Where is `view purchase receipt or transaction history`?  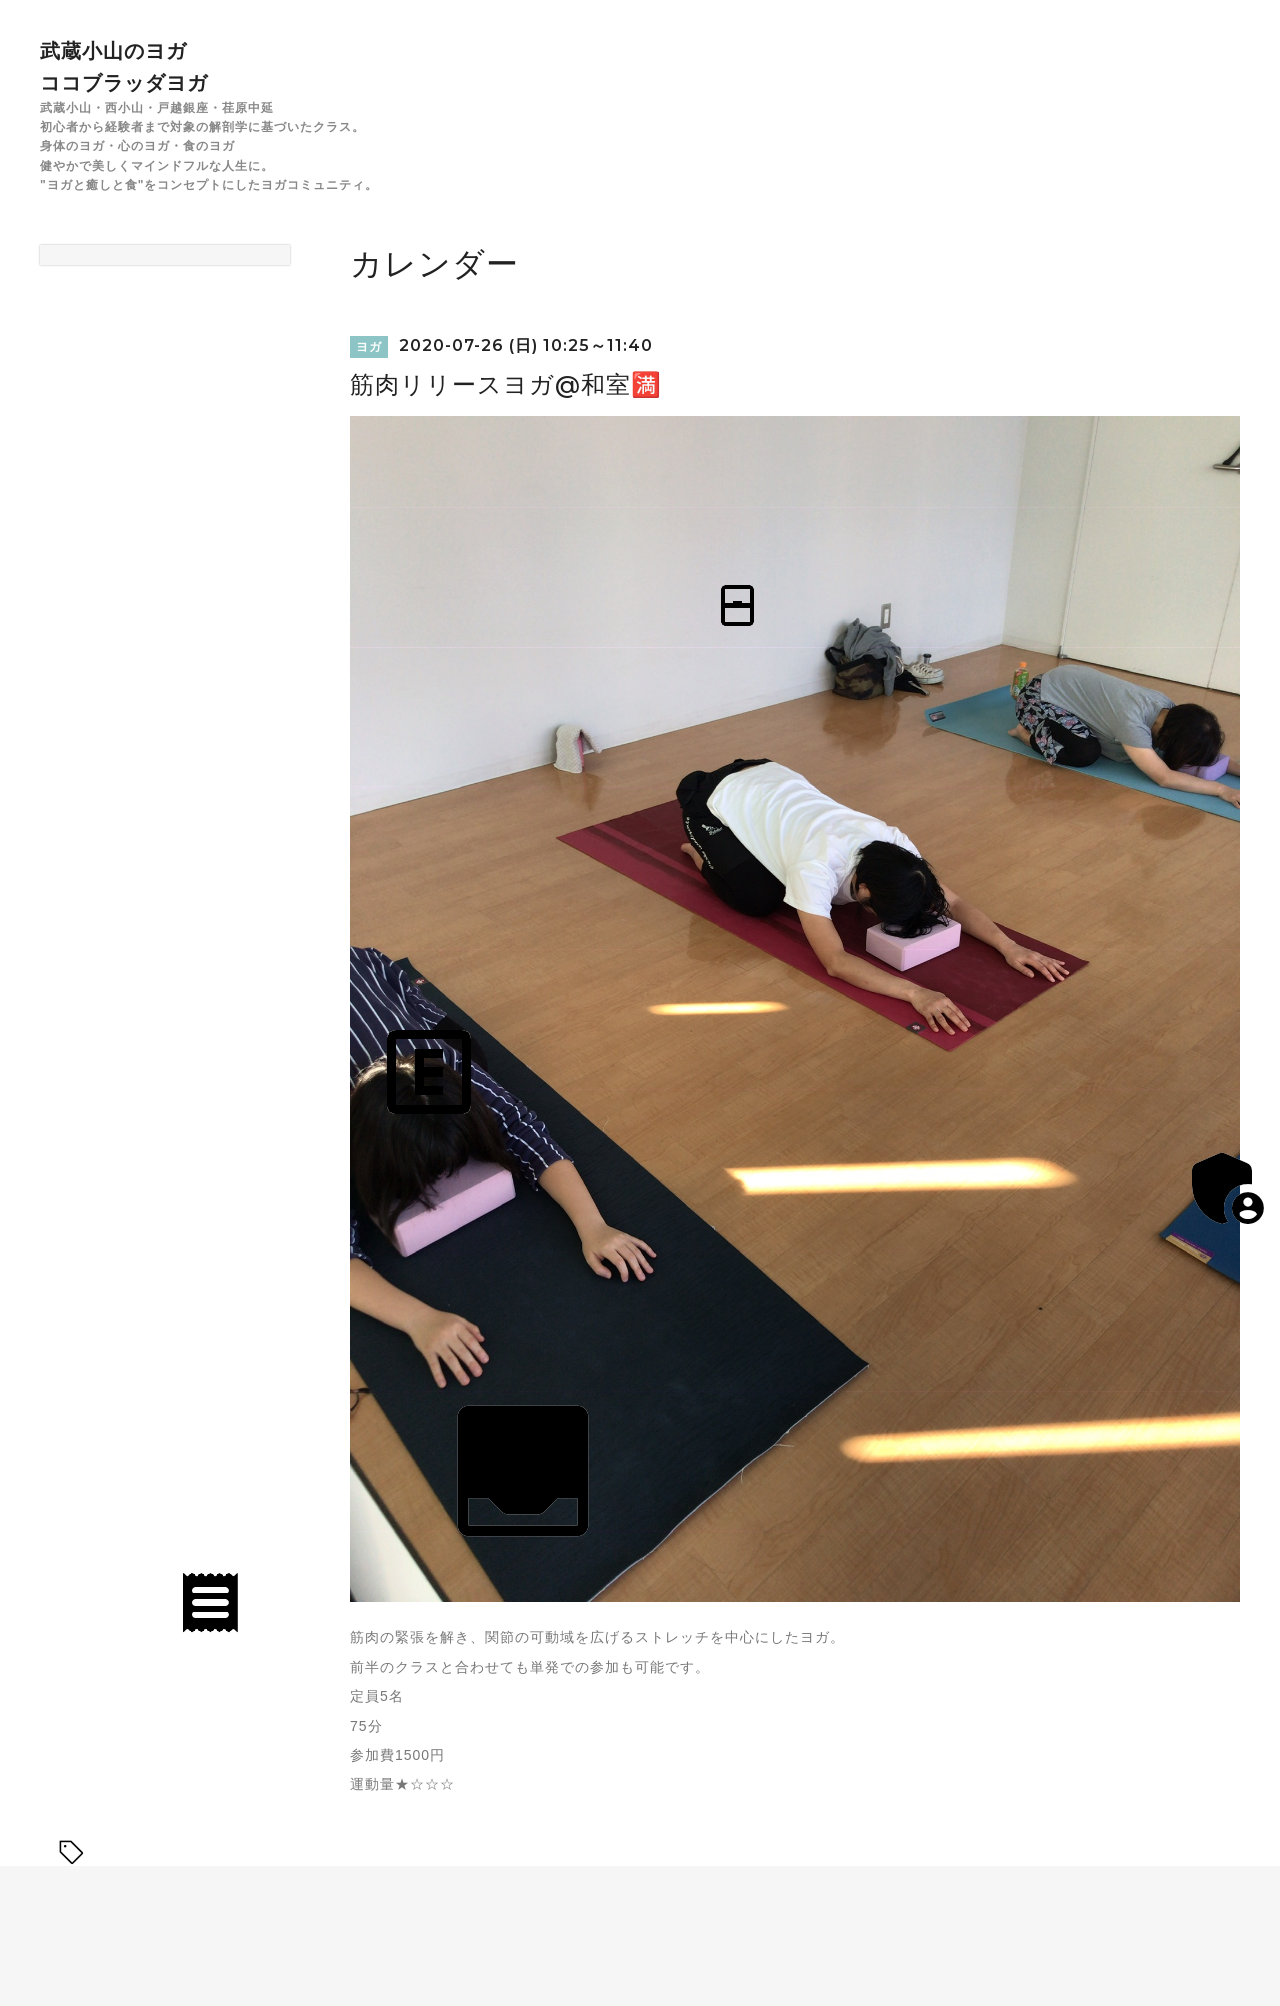 view purchase receipt or transaction history is located at coordinates (210, 1602).